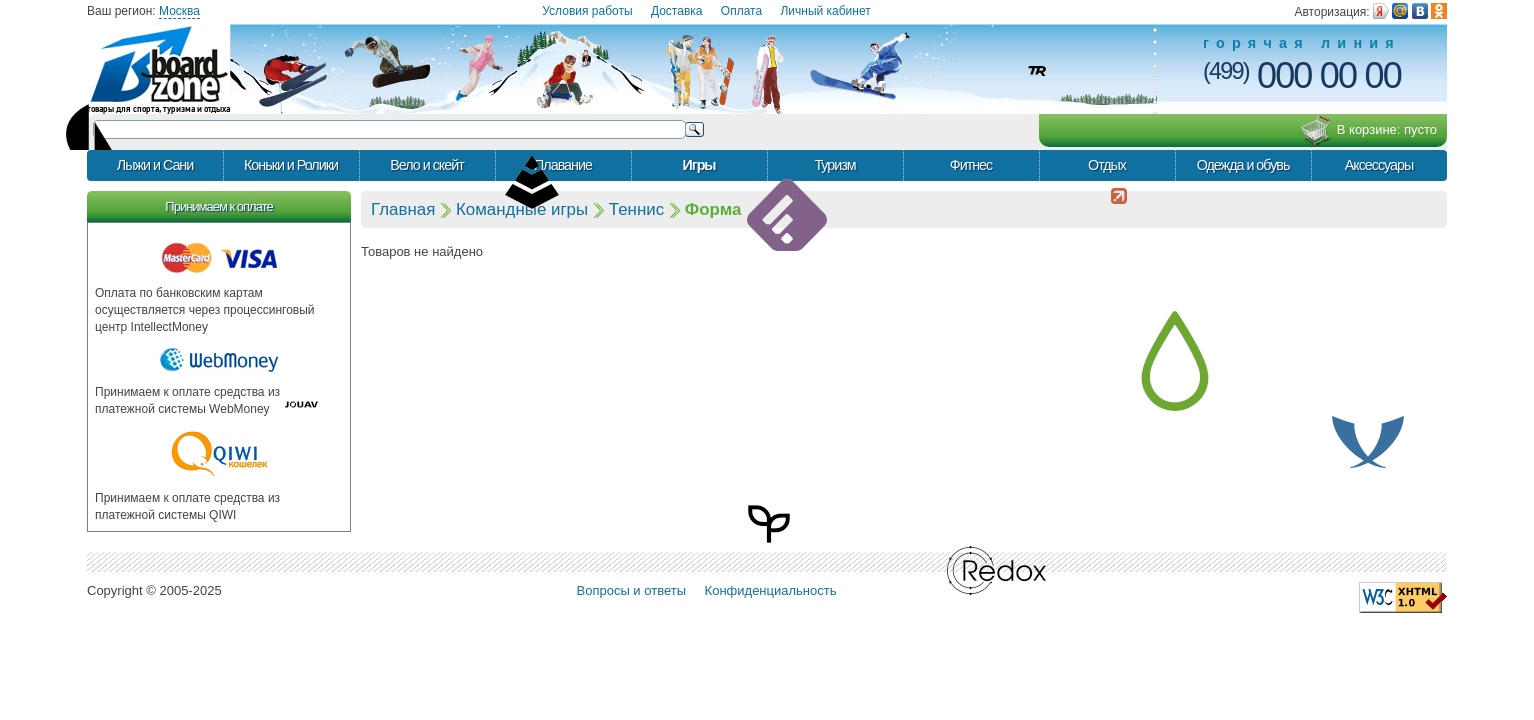 The height and width of the screenshot is (720, 1534). What do you see at coordinates (89, 127) in the screenshot?
I see `sails.js framework logo` at bounding box center [89, 127].